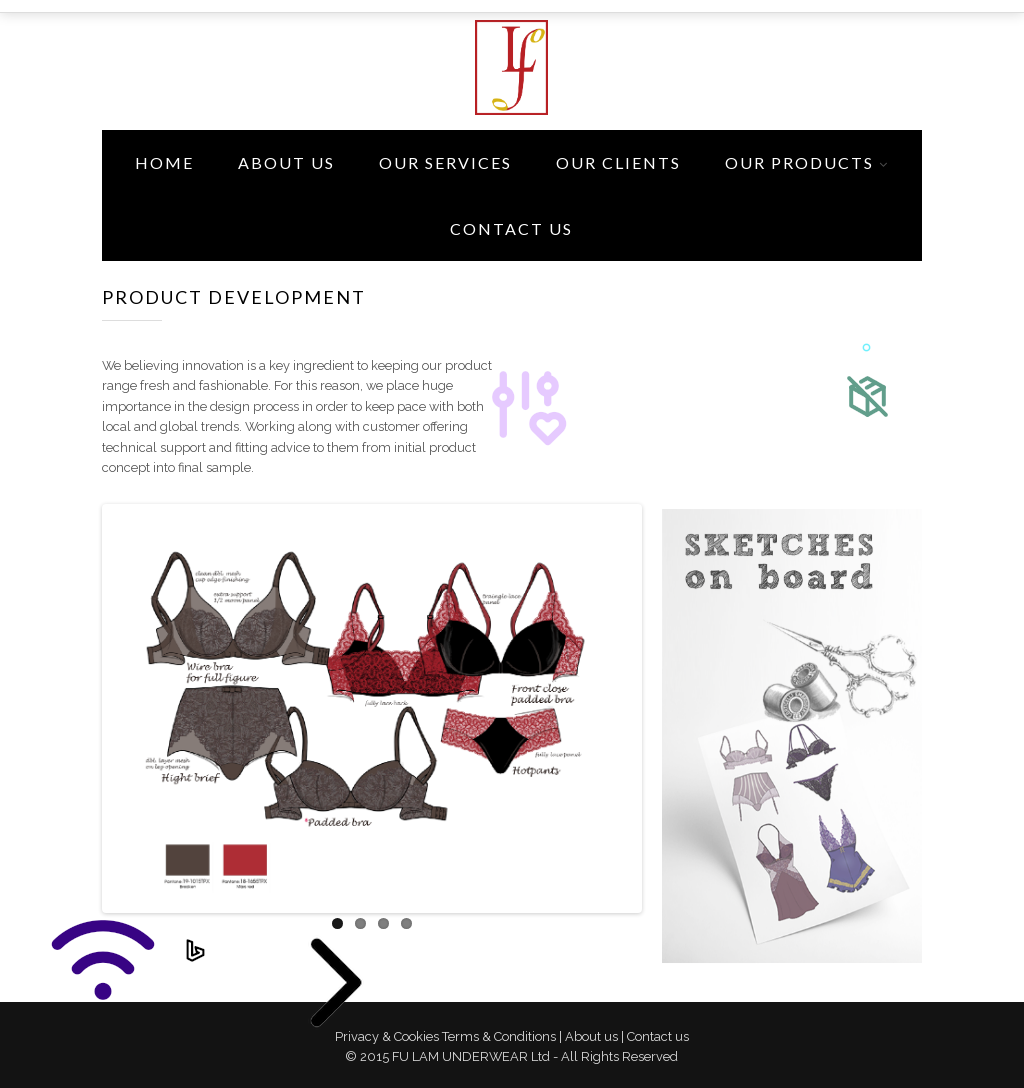 Image resolution: width=1024 pixels, height=1088 pixels. What do you see at coordinates (103, 960) in the screenshot?
I see `indicates strong wifi connection` at bounding box center [103, 960].